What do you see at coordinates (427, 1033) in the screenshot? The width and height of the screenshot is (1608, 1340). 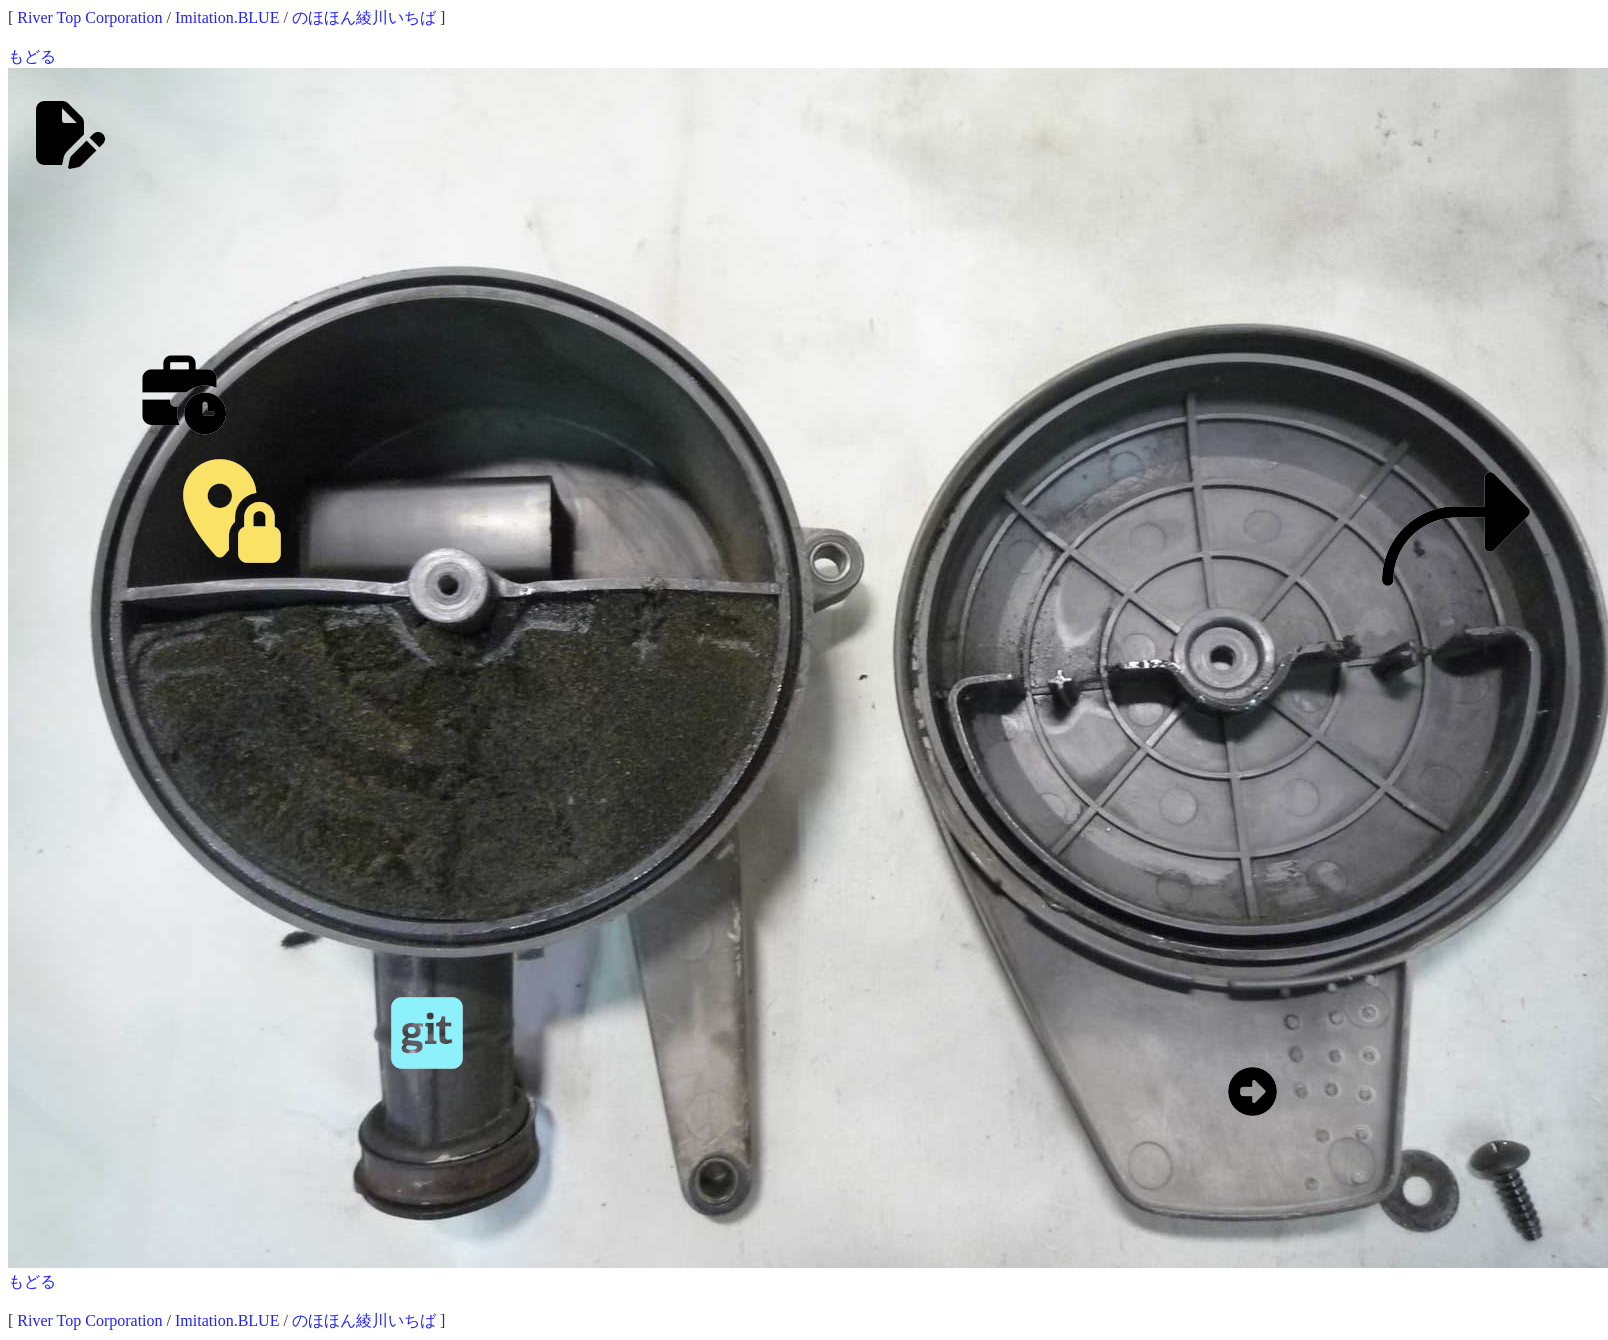 I see `git version control logo` at bounding box center [427, 1033].